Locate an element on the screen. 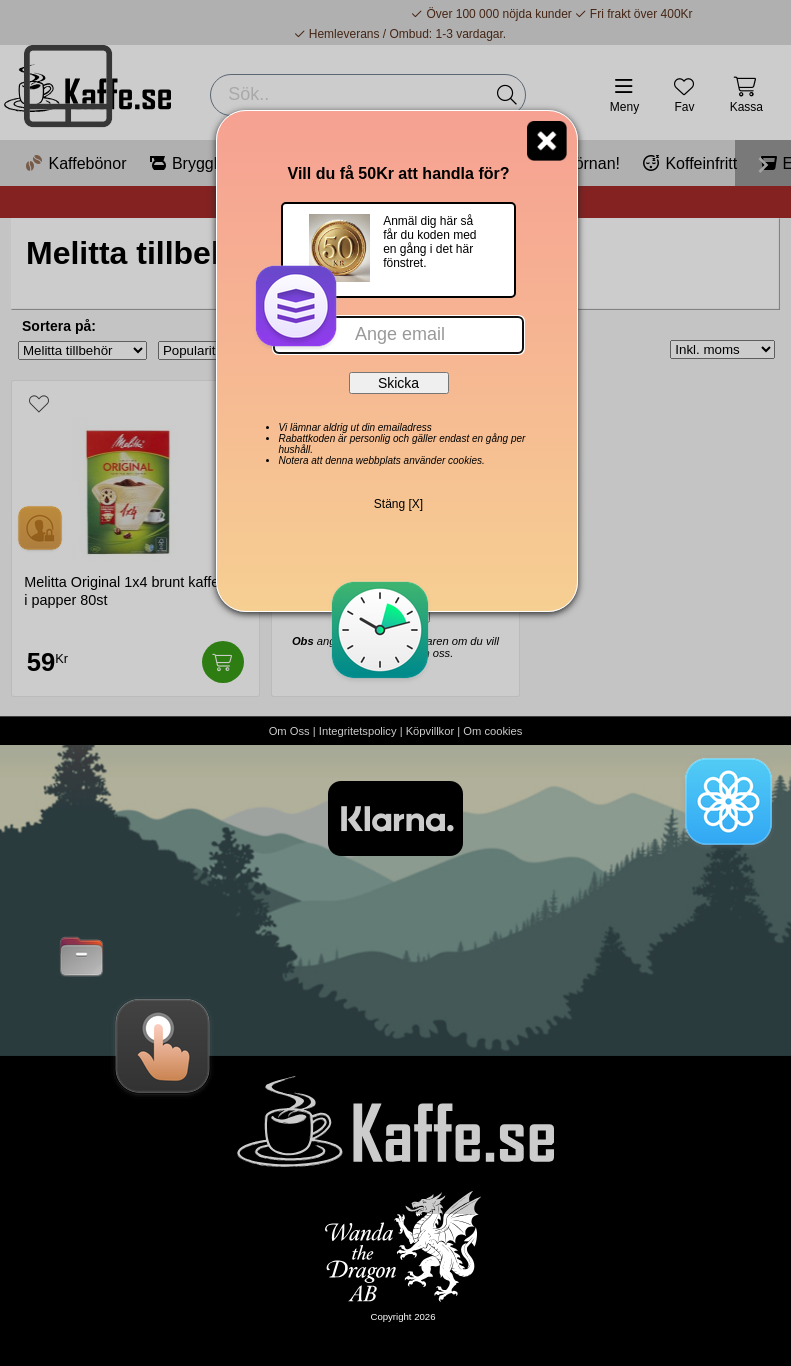 This screenshot has width=791, height=1366. open kapow time tracking app is located at coordinates (380, 630).